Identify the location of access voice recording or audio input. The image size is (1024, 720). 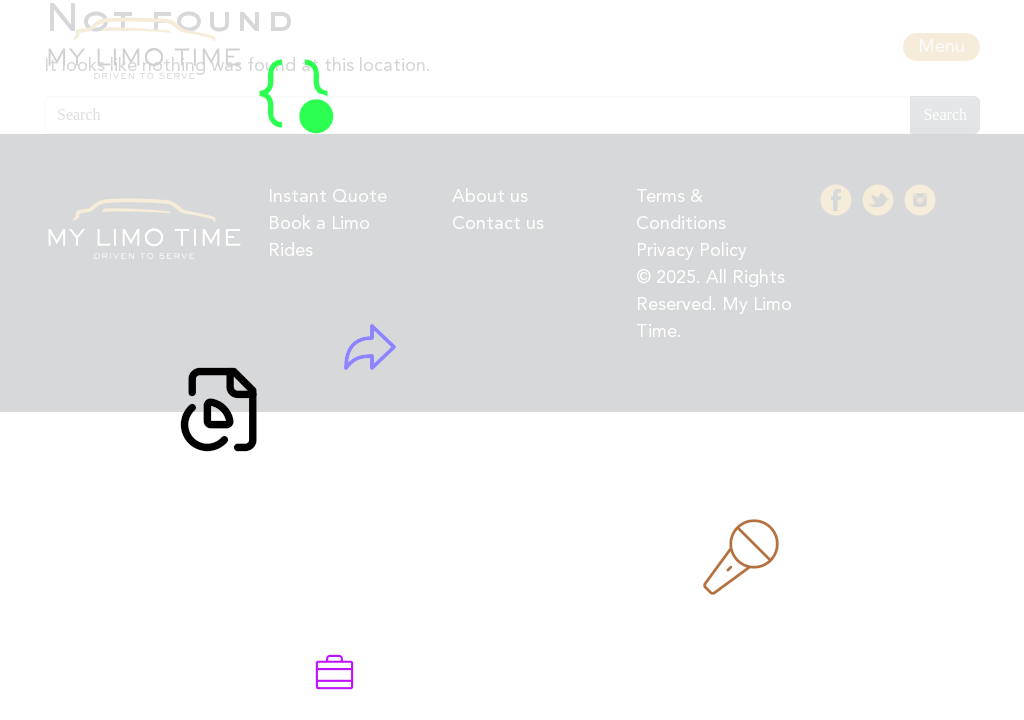
(739, 558).